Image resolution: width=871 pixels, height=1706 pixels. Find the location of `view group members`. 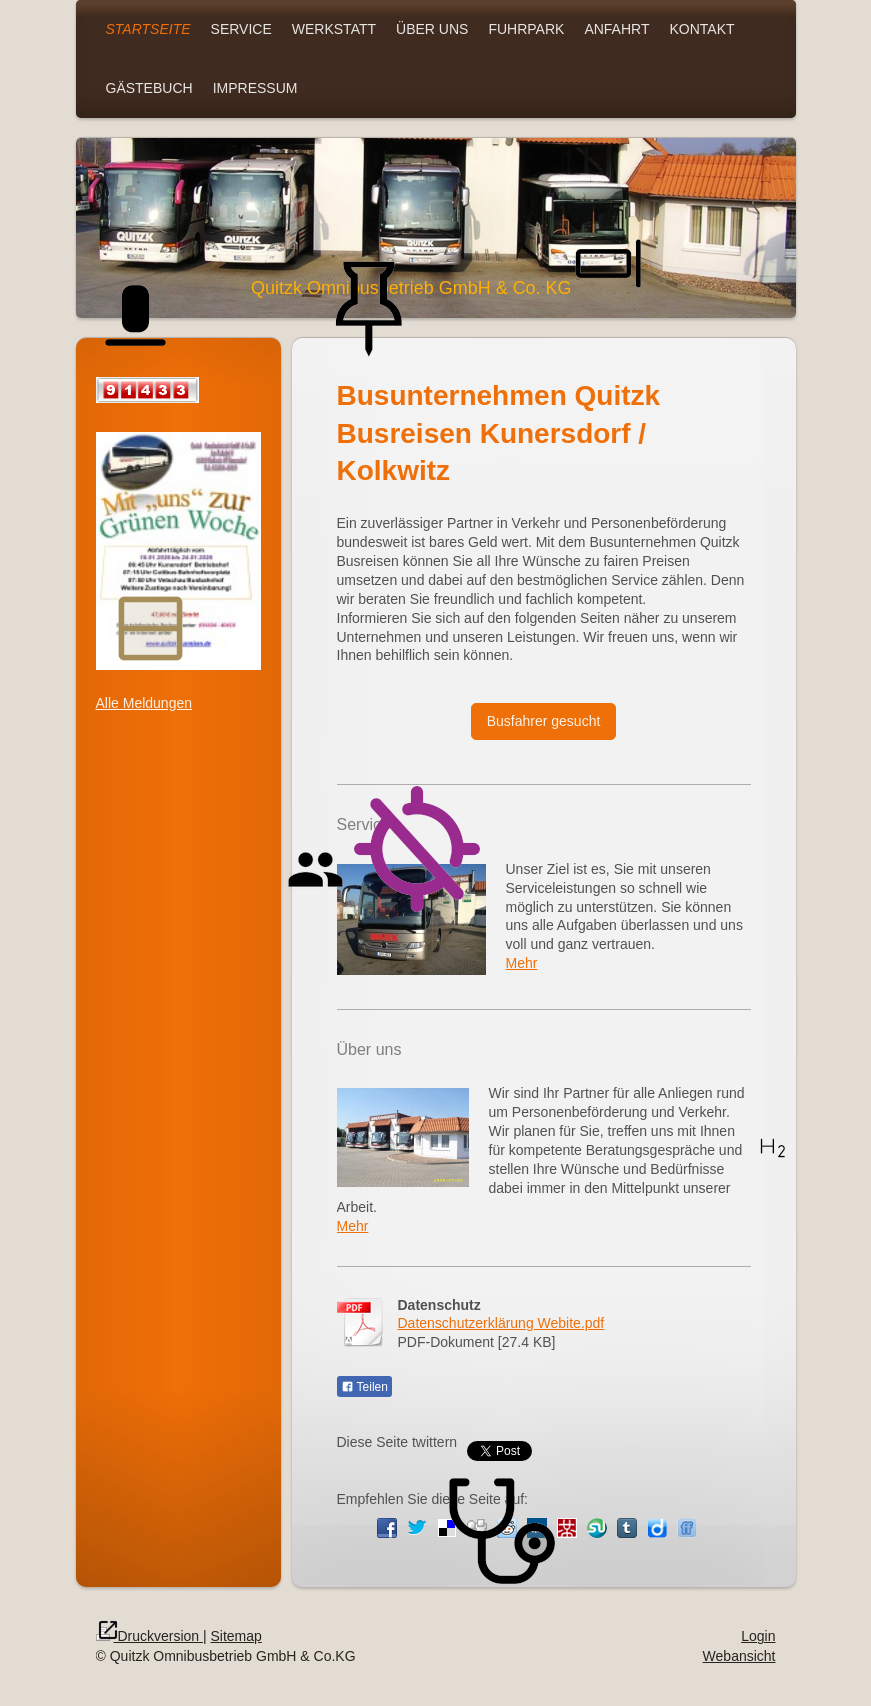

view group members is located at coordinates (315, 869).